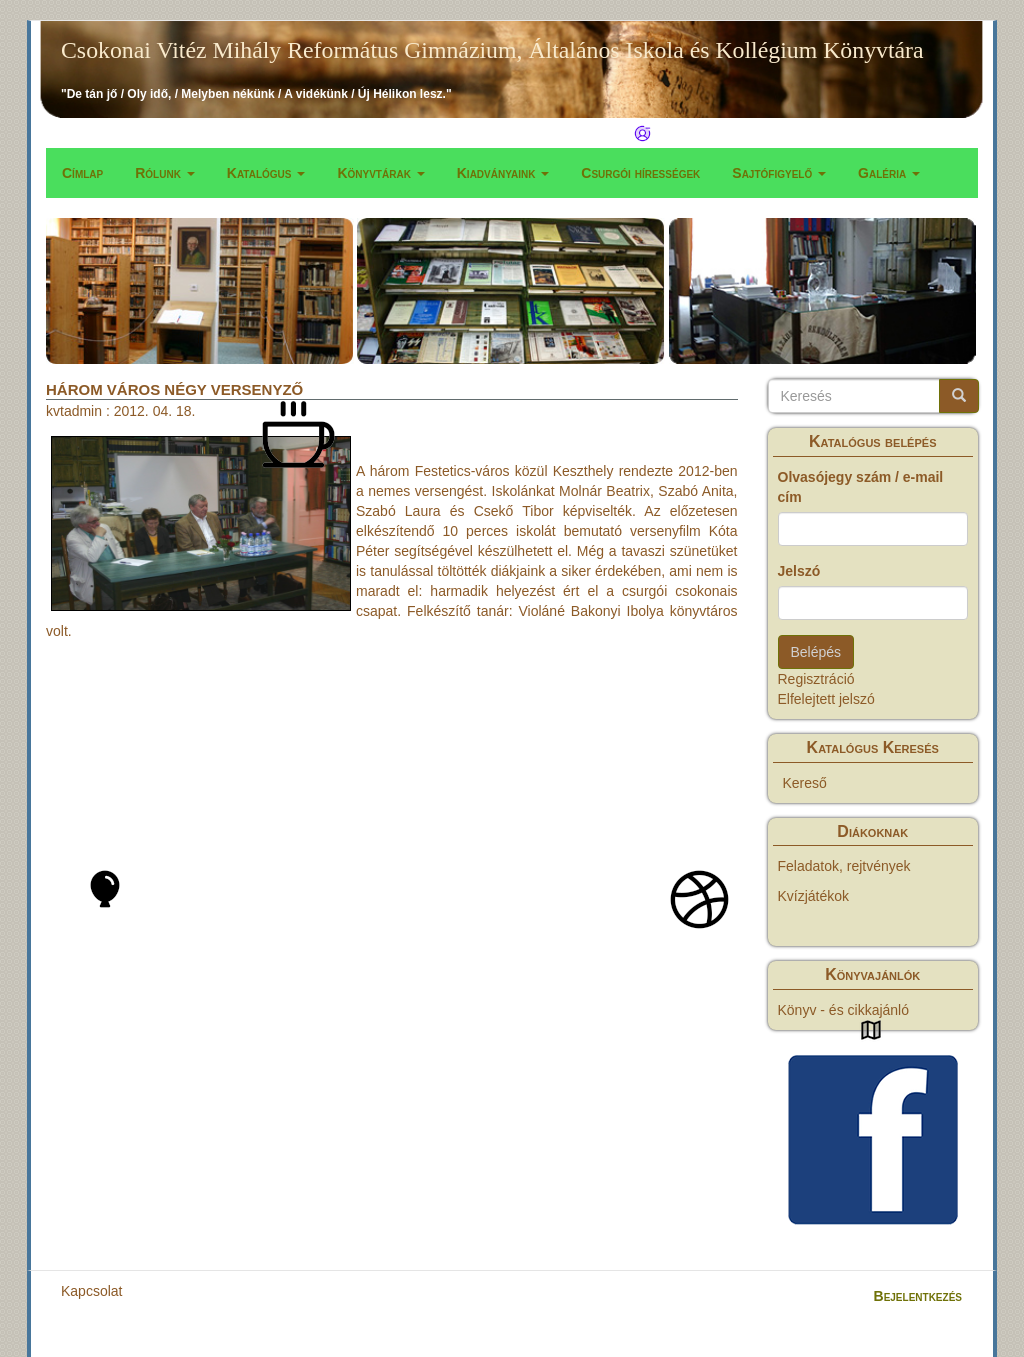 The height and width of the screenshot is (1357, 1024). What do you see at coordinates (642, 133) in the screenshot?
I see `remove a user from your contacts` at bounding box center [642, 133].